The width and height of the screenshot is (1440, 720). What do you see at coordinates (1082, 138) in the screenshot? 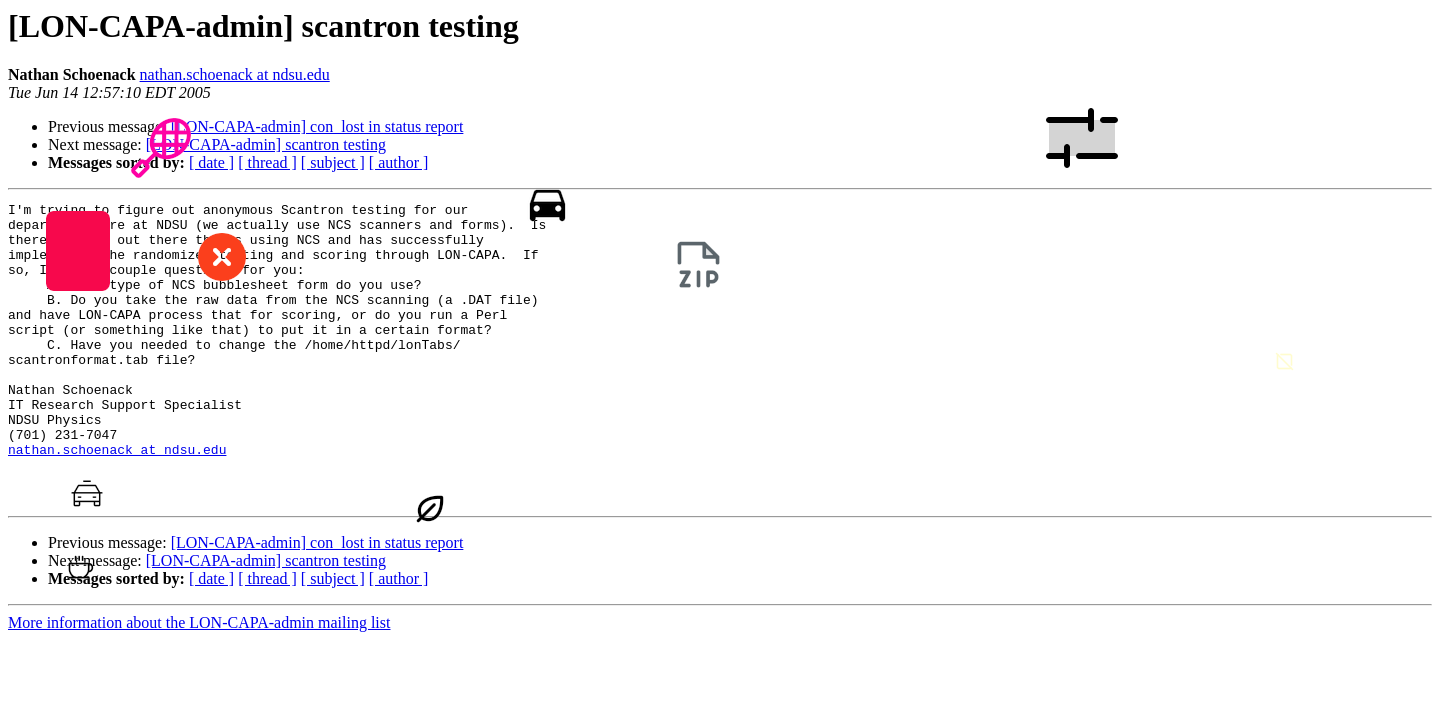
I see `adjust settings or preferences` at bounding box center [1082, 138].